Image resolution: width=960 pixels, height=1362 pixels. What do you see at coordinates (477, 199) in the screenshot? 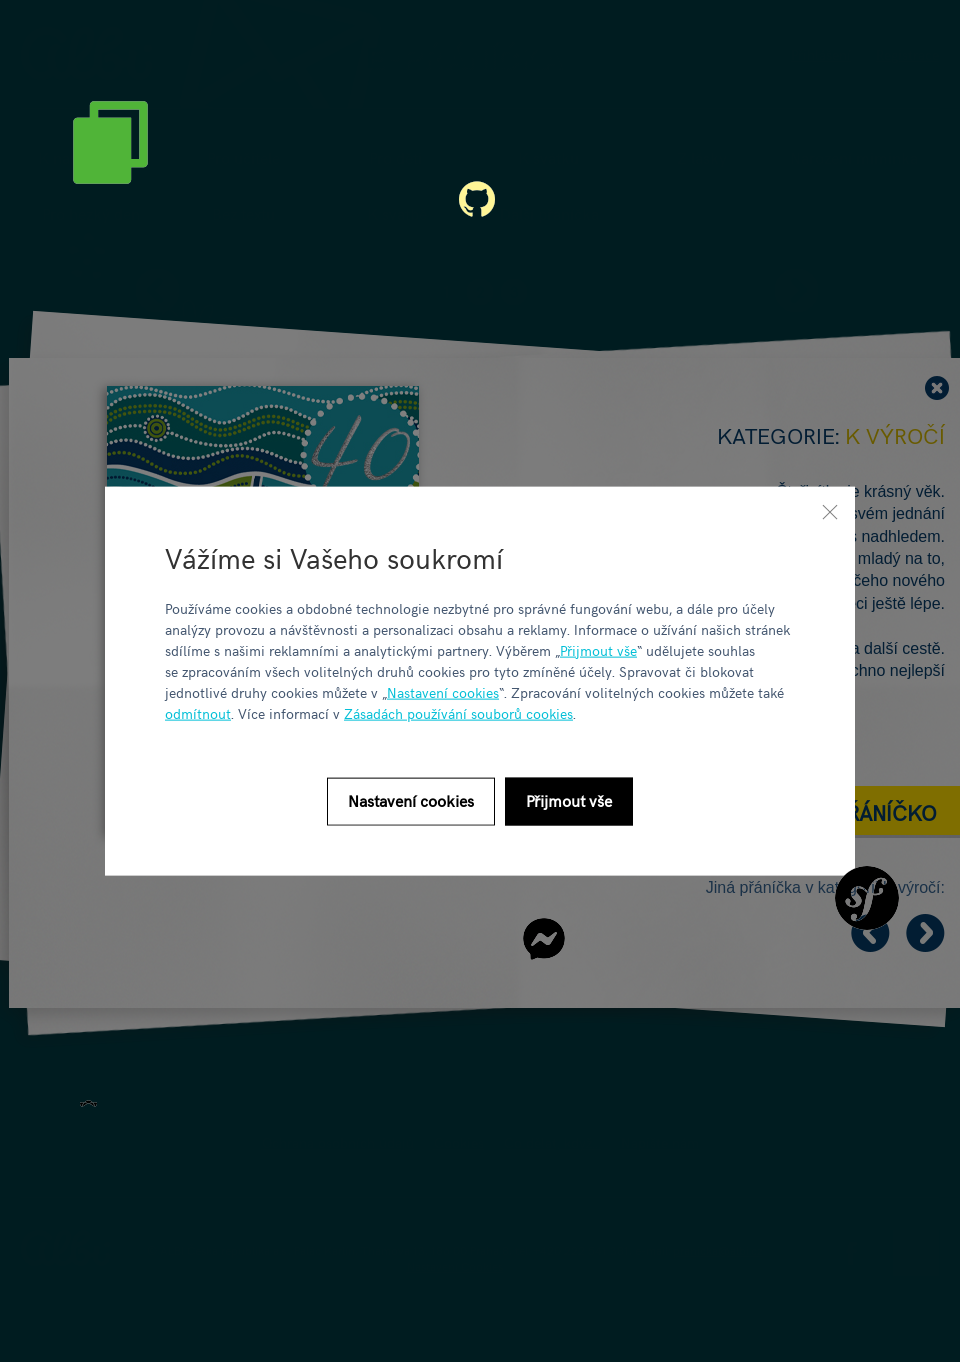
I see `visit github profile or repository` at bounding box center [477, 199].